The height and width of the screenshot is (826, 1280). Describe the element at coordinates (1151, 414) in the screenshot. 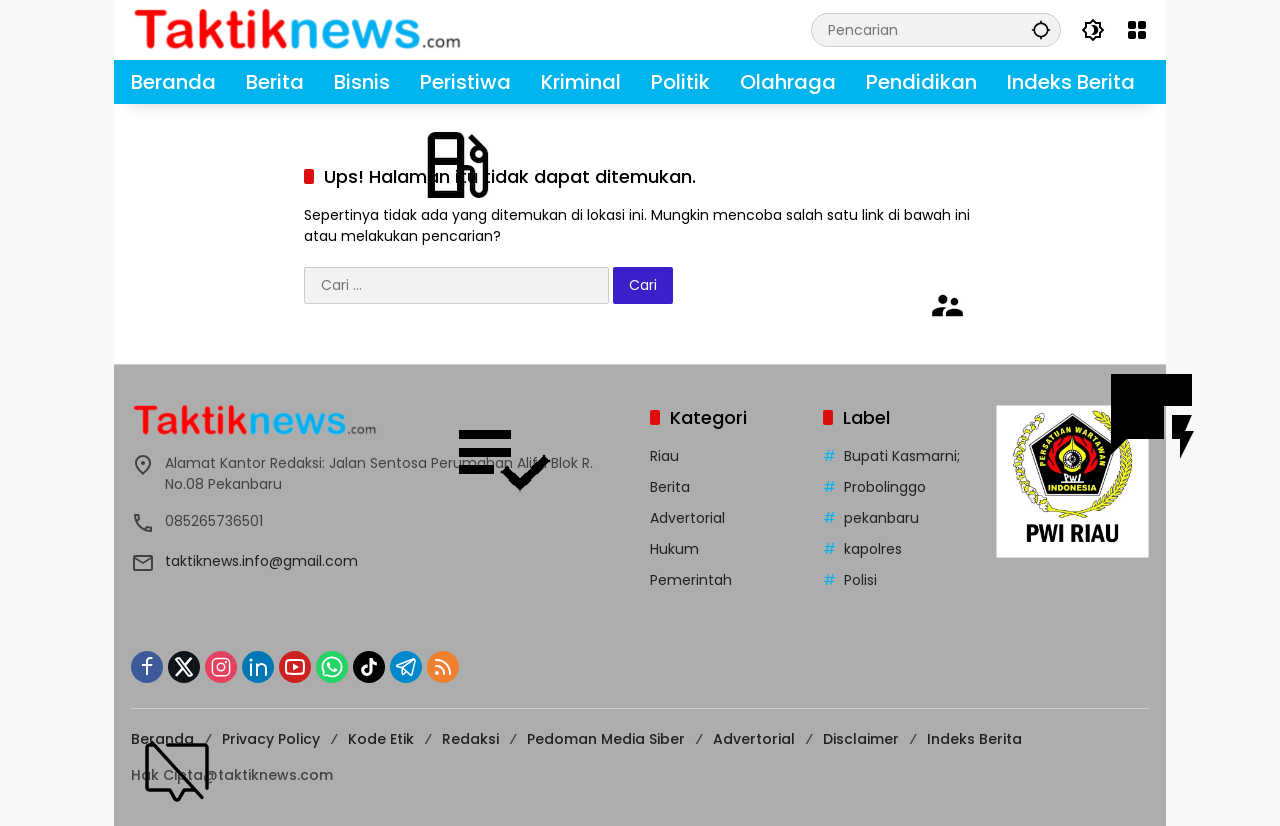

I see `send a quick reply to a message` at that location.